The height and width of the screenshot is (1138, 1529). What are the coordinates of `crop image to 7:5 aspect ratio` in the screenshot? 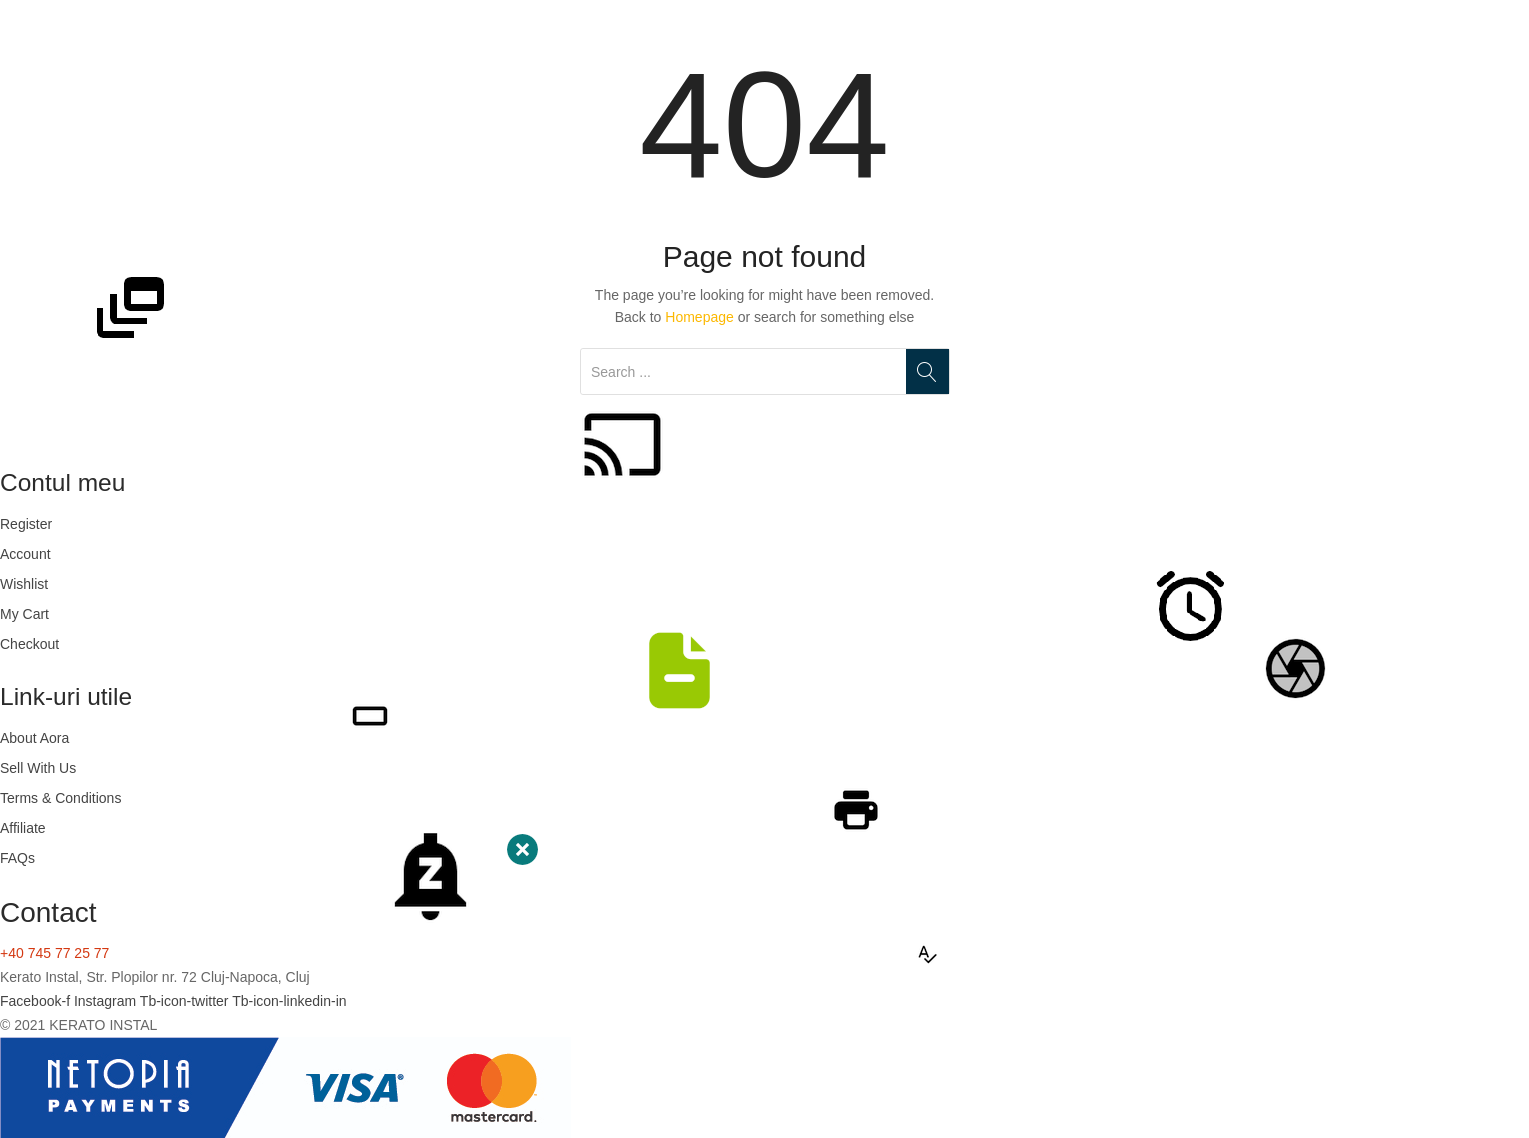 It's located at (370, 716).